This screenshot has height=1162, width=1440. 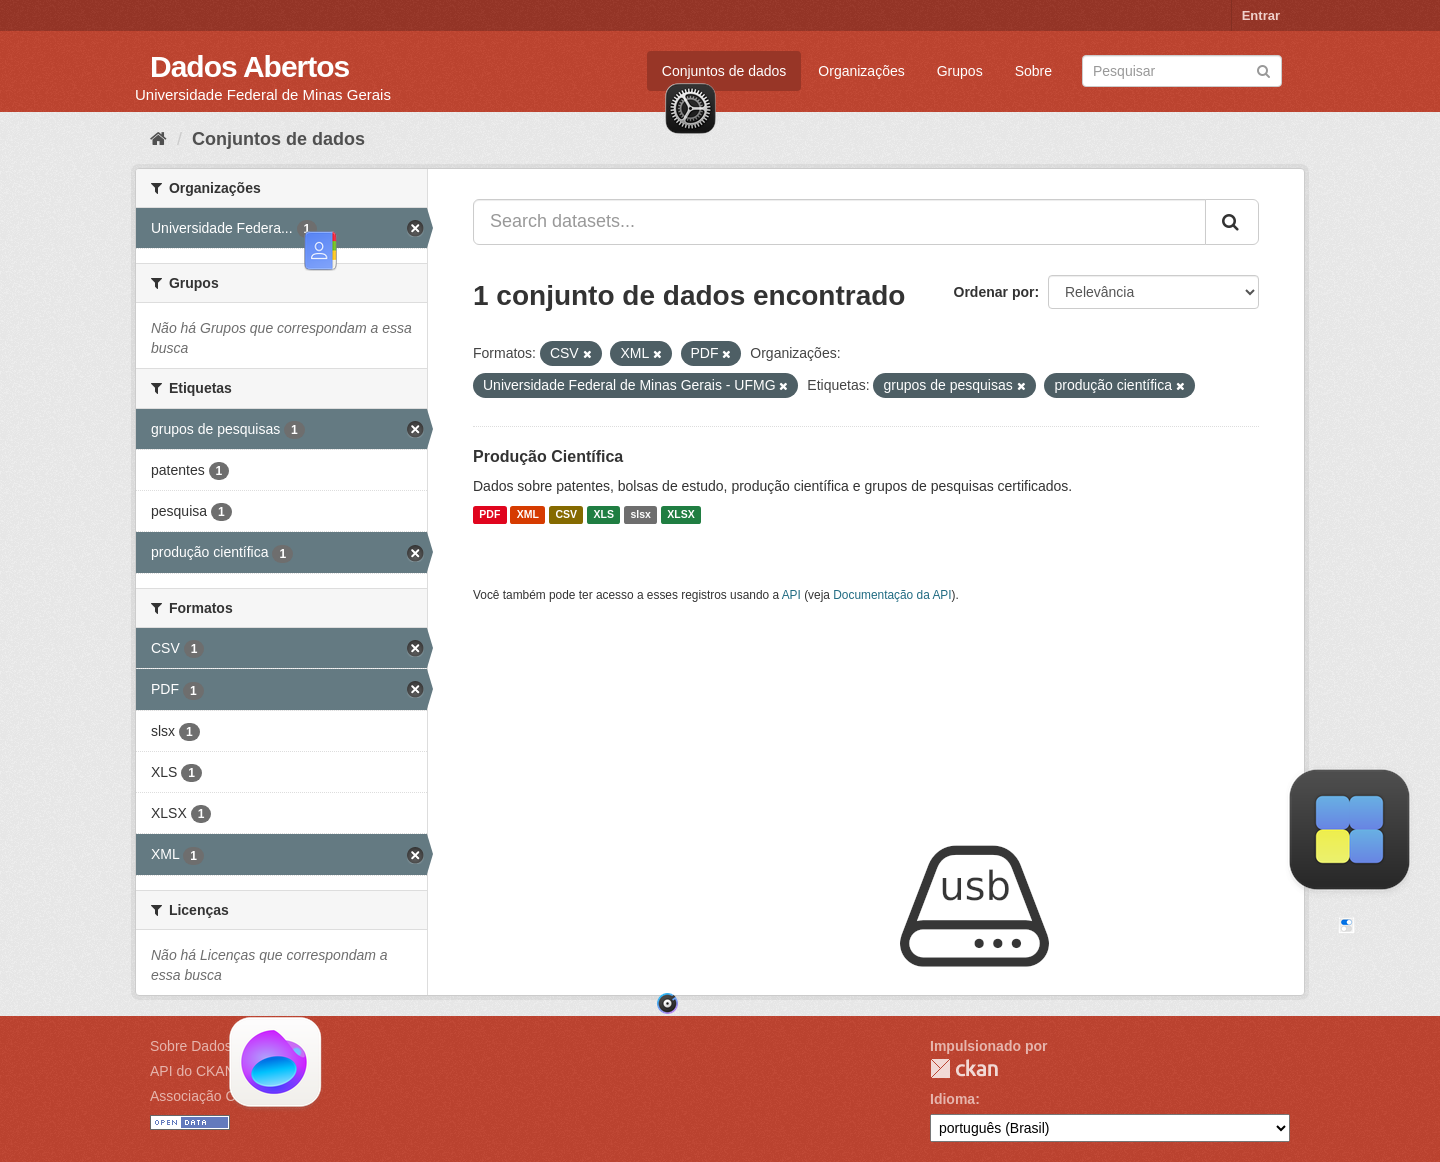 I want to click on open system tweaks or settings customization, so click(x=1346, y=925).